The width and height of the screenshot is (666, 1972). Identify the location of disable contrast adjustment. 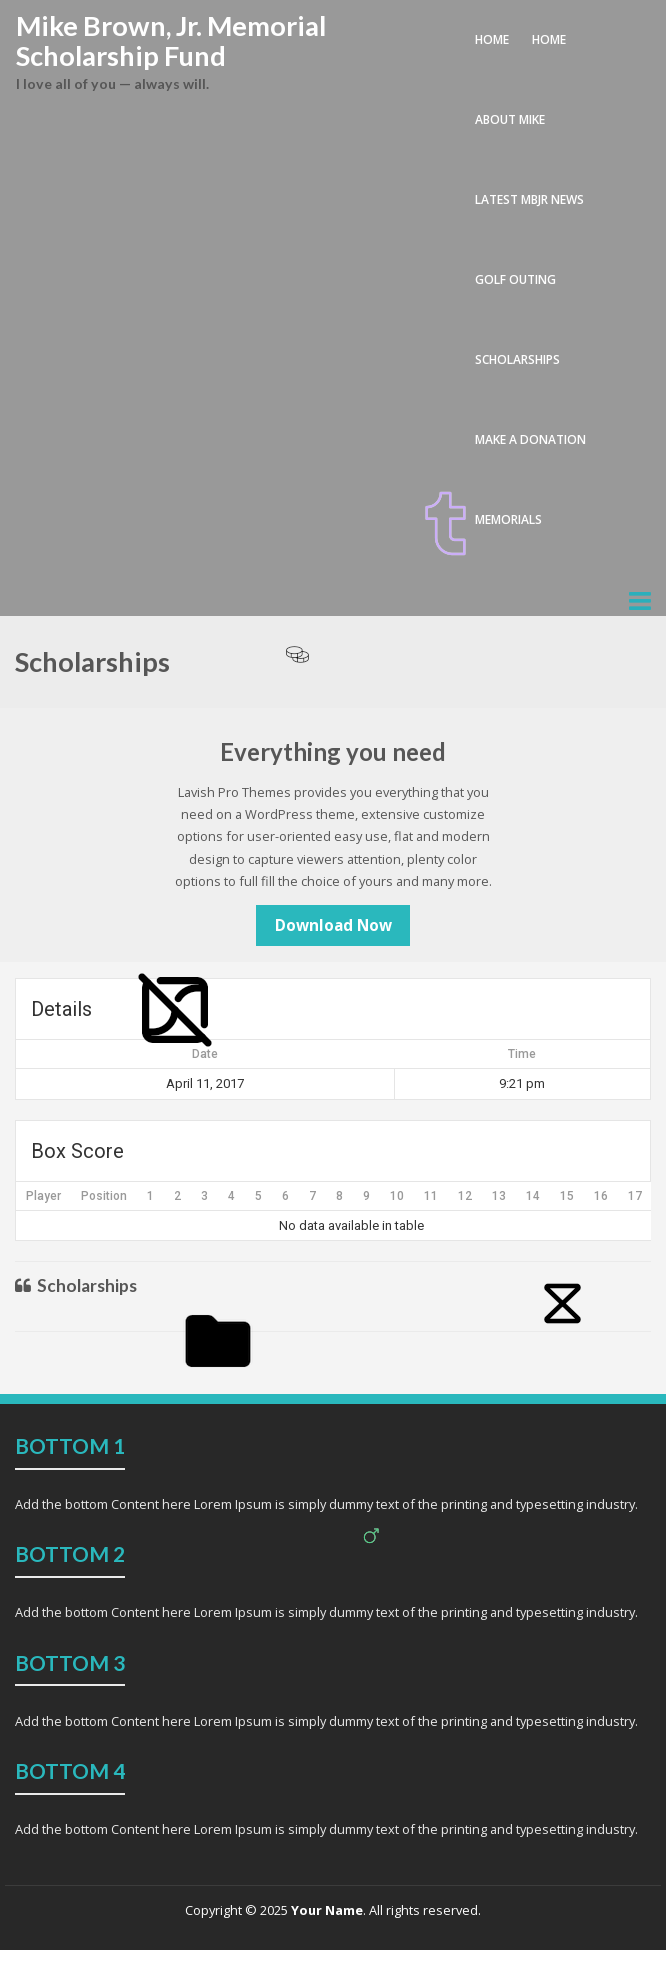
(175, 1010).